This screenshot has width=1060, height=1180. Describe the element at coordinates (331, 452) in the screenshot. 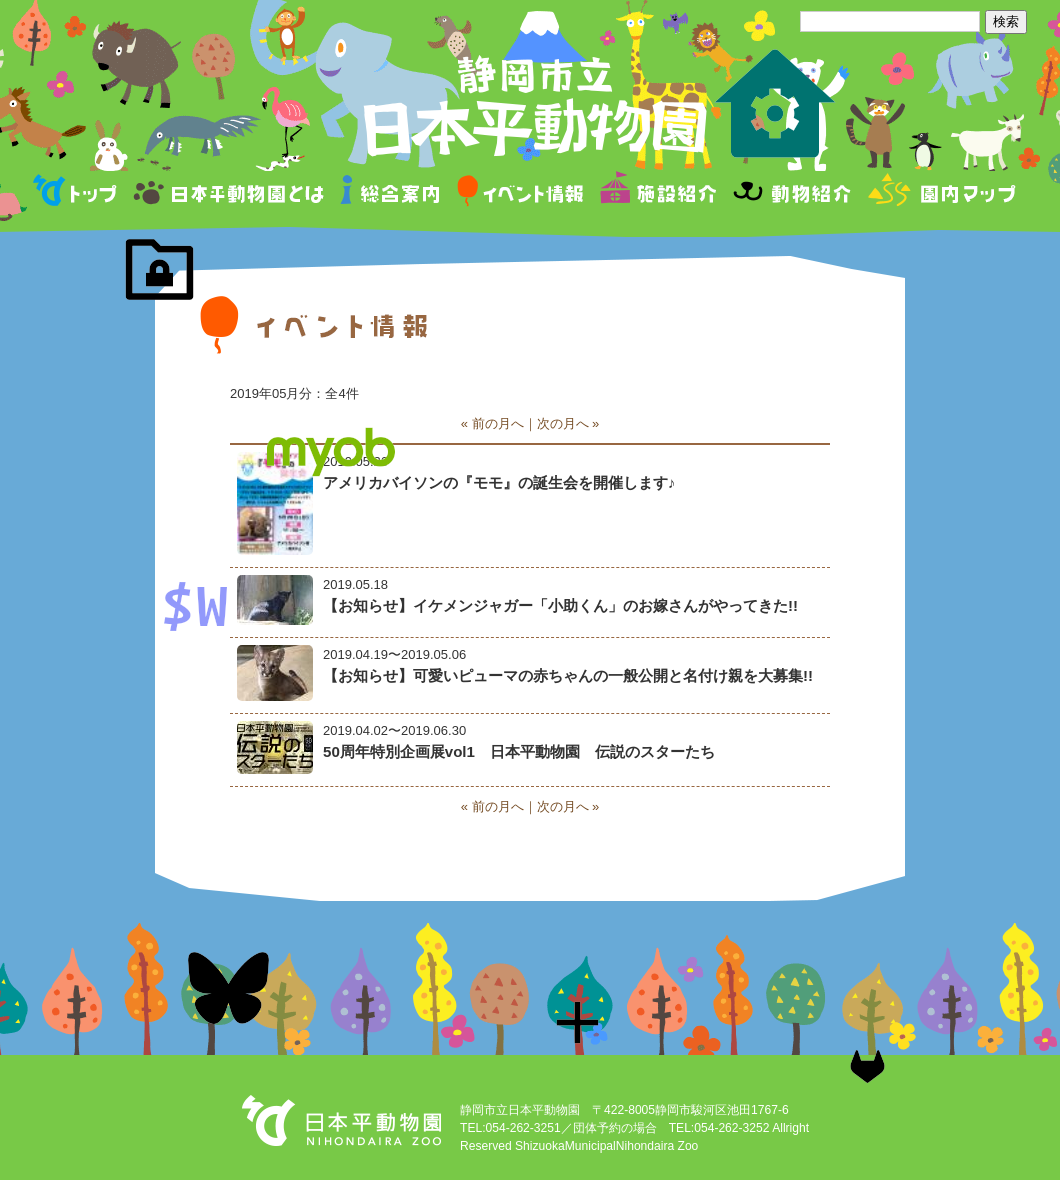

I see `access MYOB accounting software` at that location.